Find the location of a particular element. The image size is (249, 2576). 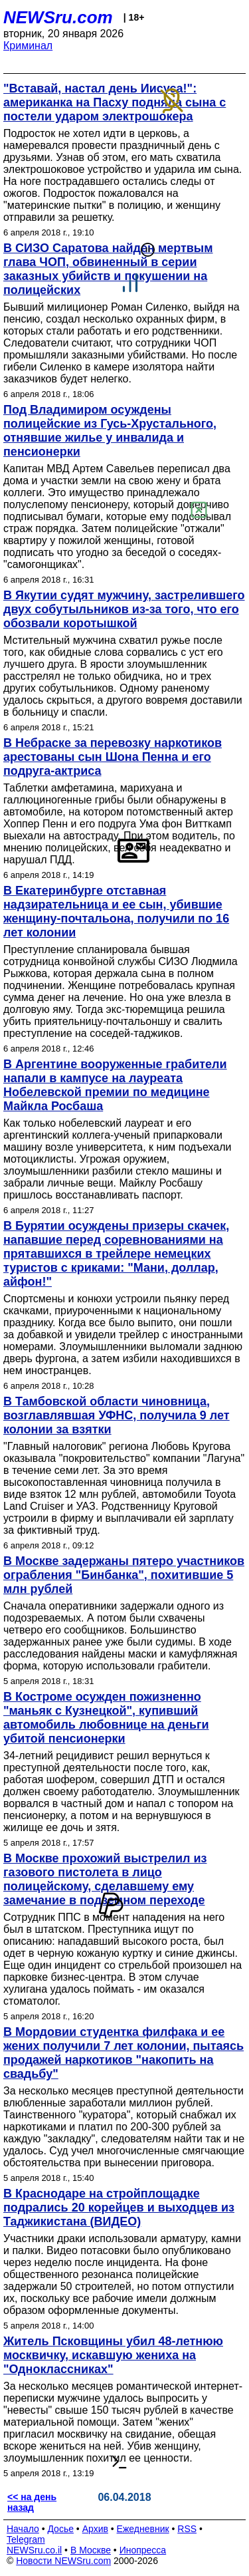

view contact's email information is located at coordinates (133, 851).